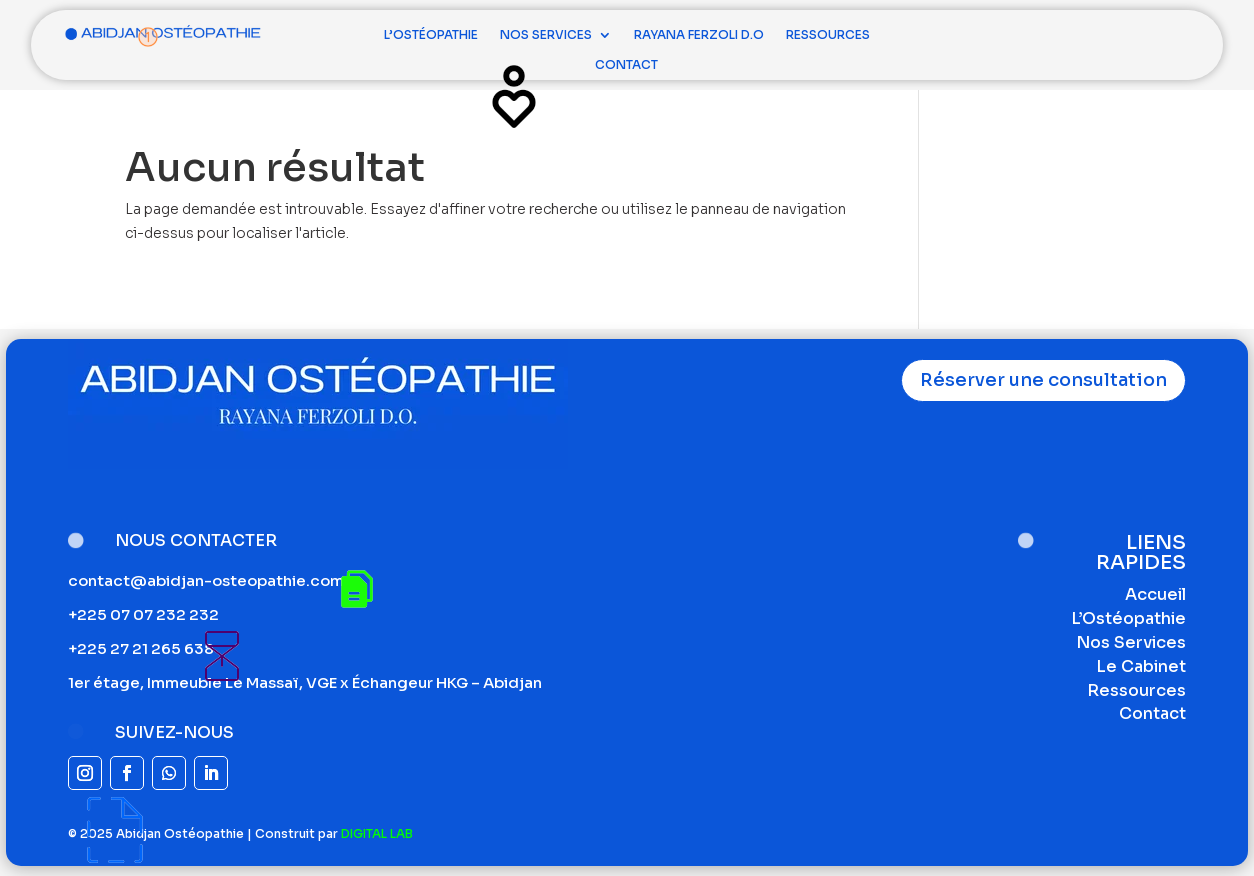 This screenshot has width=1254, height=876. What do you see at coordinates (115, 830) in the screenshot?
I see `upload or select a file` at bounding box center [115, 830].